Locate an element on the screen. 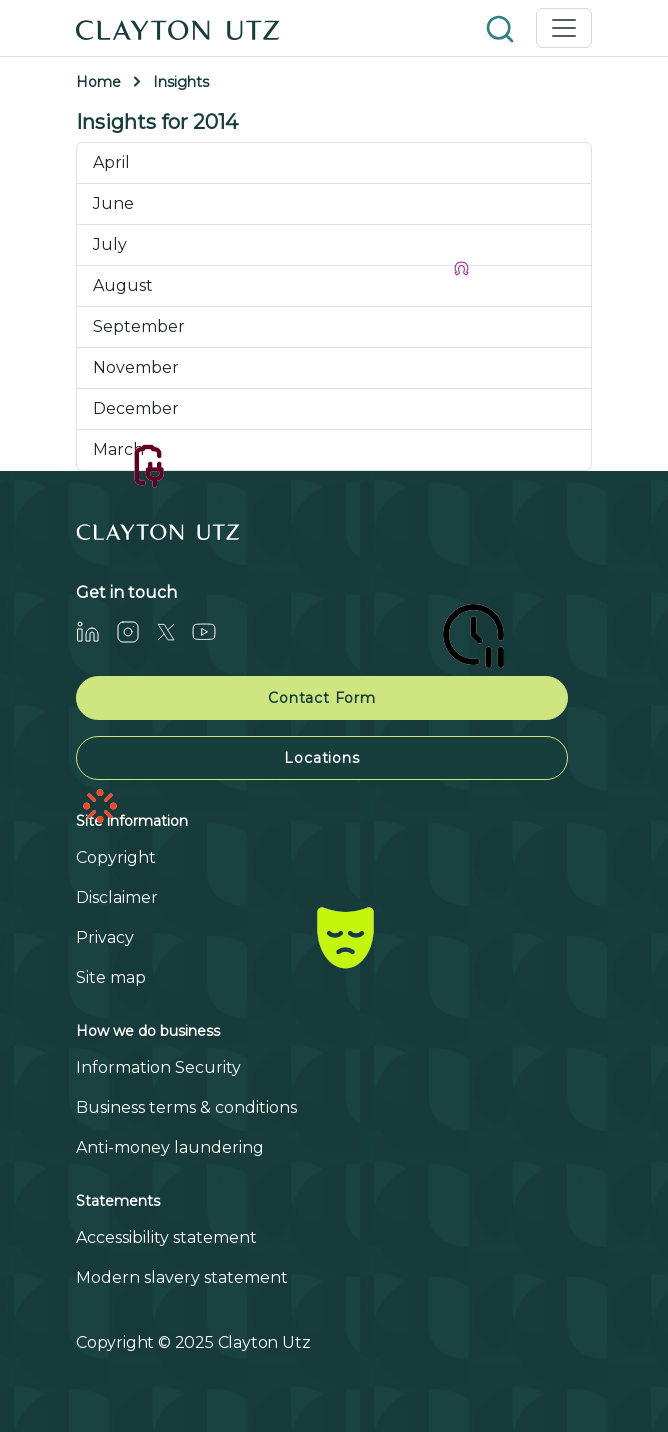 This screenshot has height=1432, width=668. access horse riding or equestrian features is located at coordinates (461, 268).